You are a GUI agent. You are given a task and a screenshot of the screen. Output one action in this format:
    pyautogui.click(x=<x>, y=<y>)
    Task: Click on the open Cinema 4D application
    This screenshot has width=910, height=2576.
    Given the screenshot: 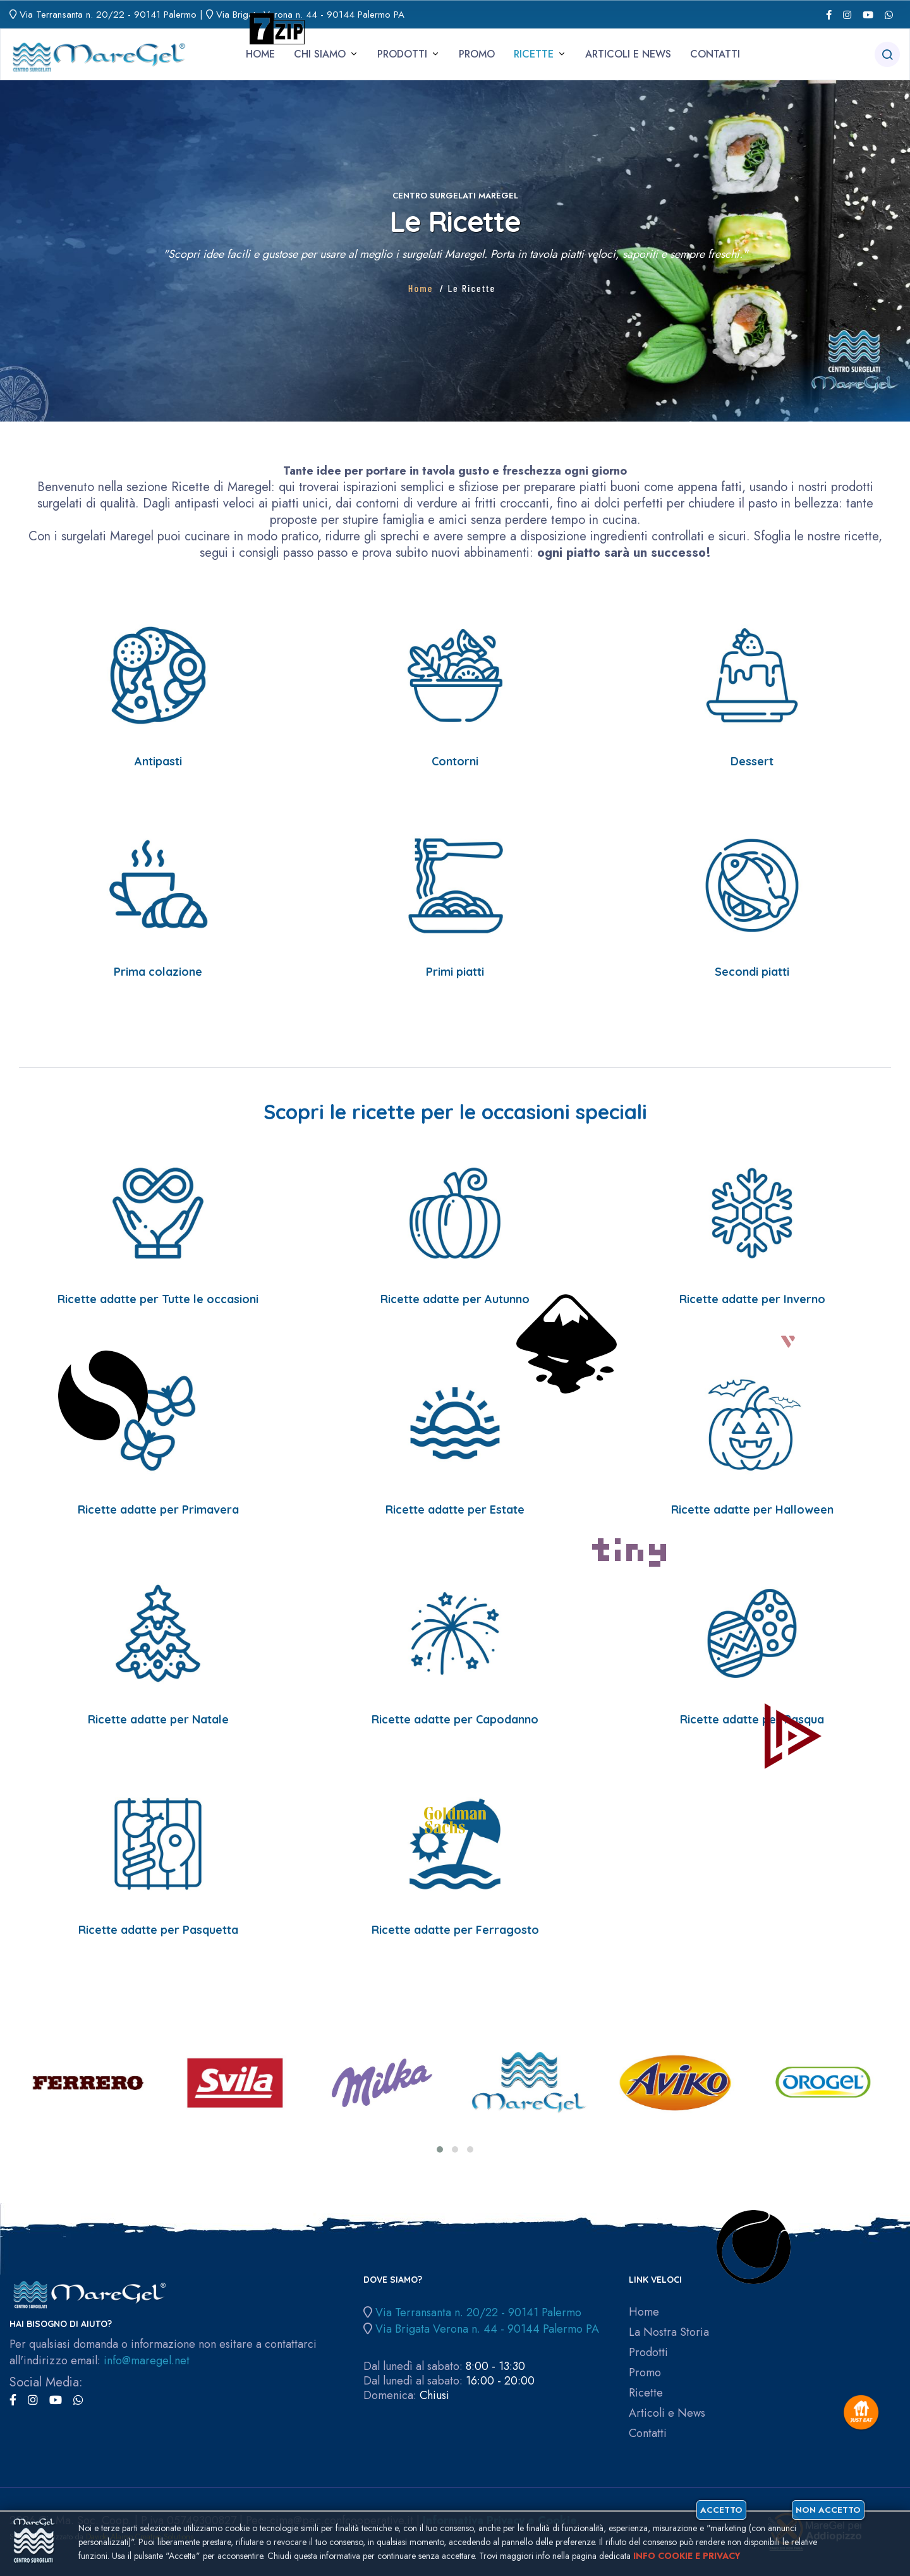 What is the action you would take?
    pyautogui.click(x=753, y=2247)
    